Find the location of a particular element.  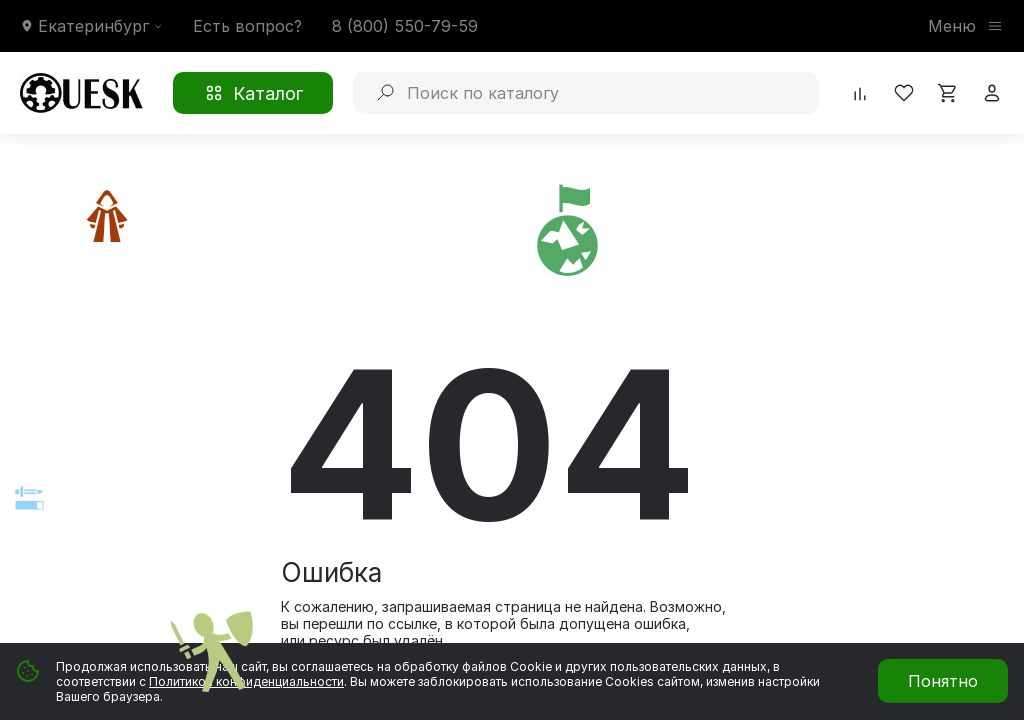

select warrior or fighter class is located at coordinates (213, 650).